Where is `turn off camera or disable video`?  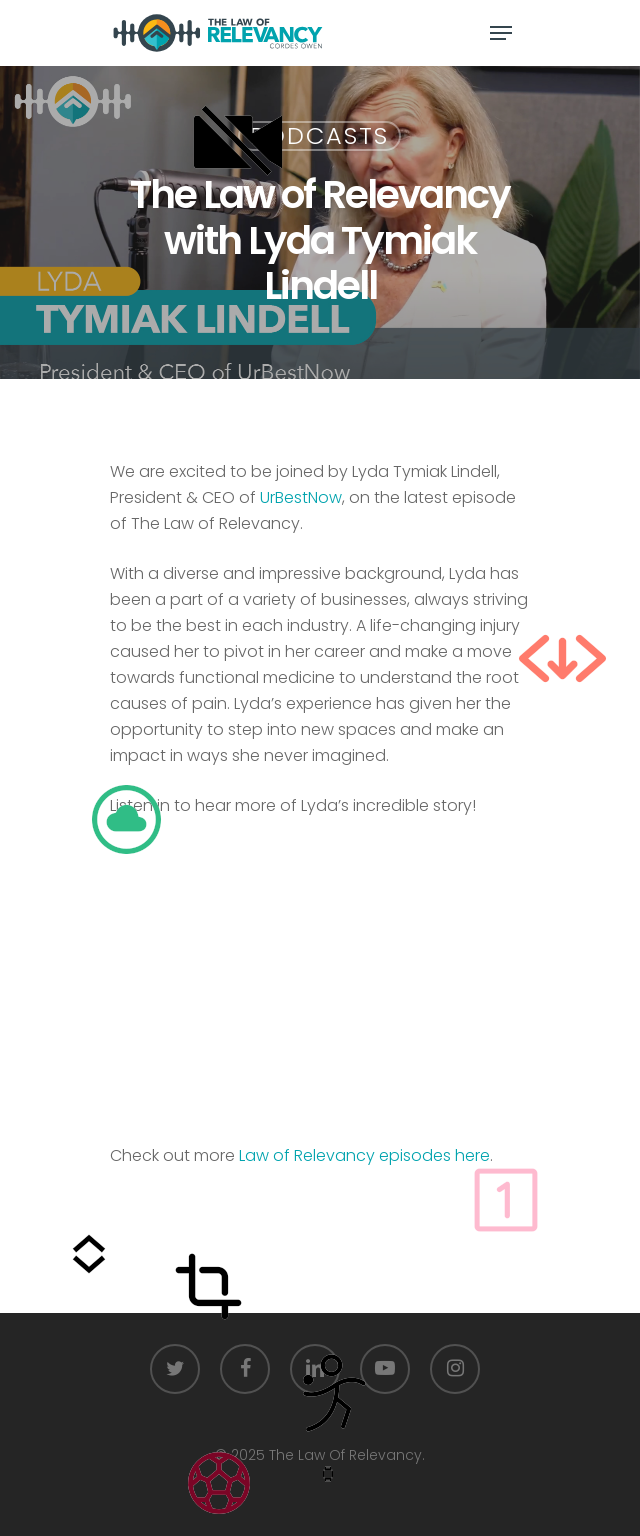 turn off camera or disable video is located at coordinates (238, 142).